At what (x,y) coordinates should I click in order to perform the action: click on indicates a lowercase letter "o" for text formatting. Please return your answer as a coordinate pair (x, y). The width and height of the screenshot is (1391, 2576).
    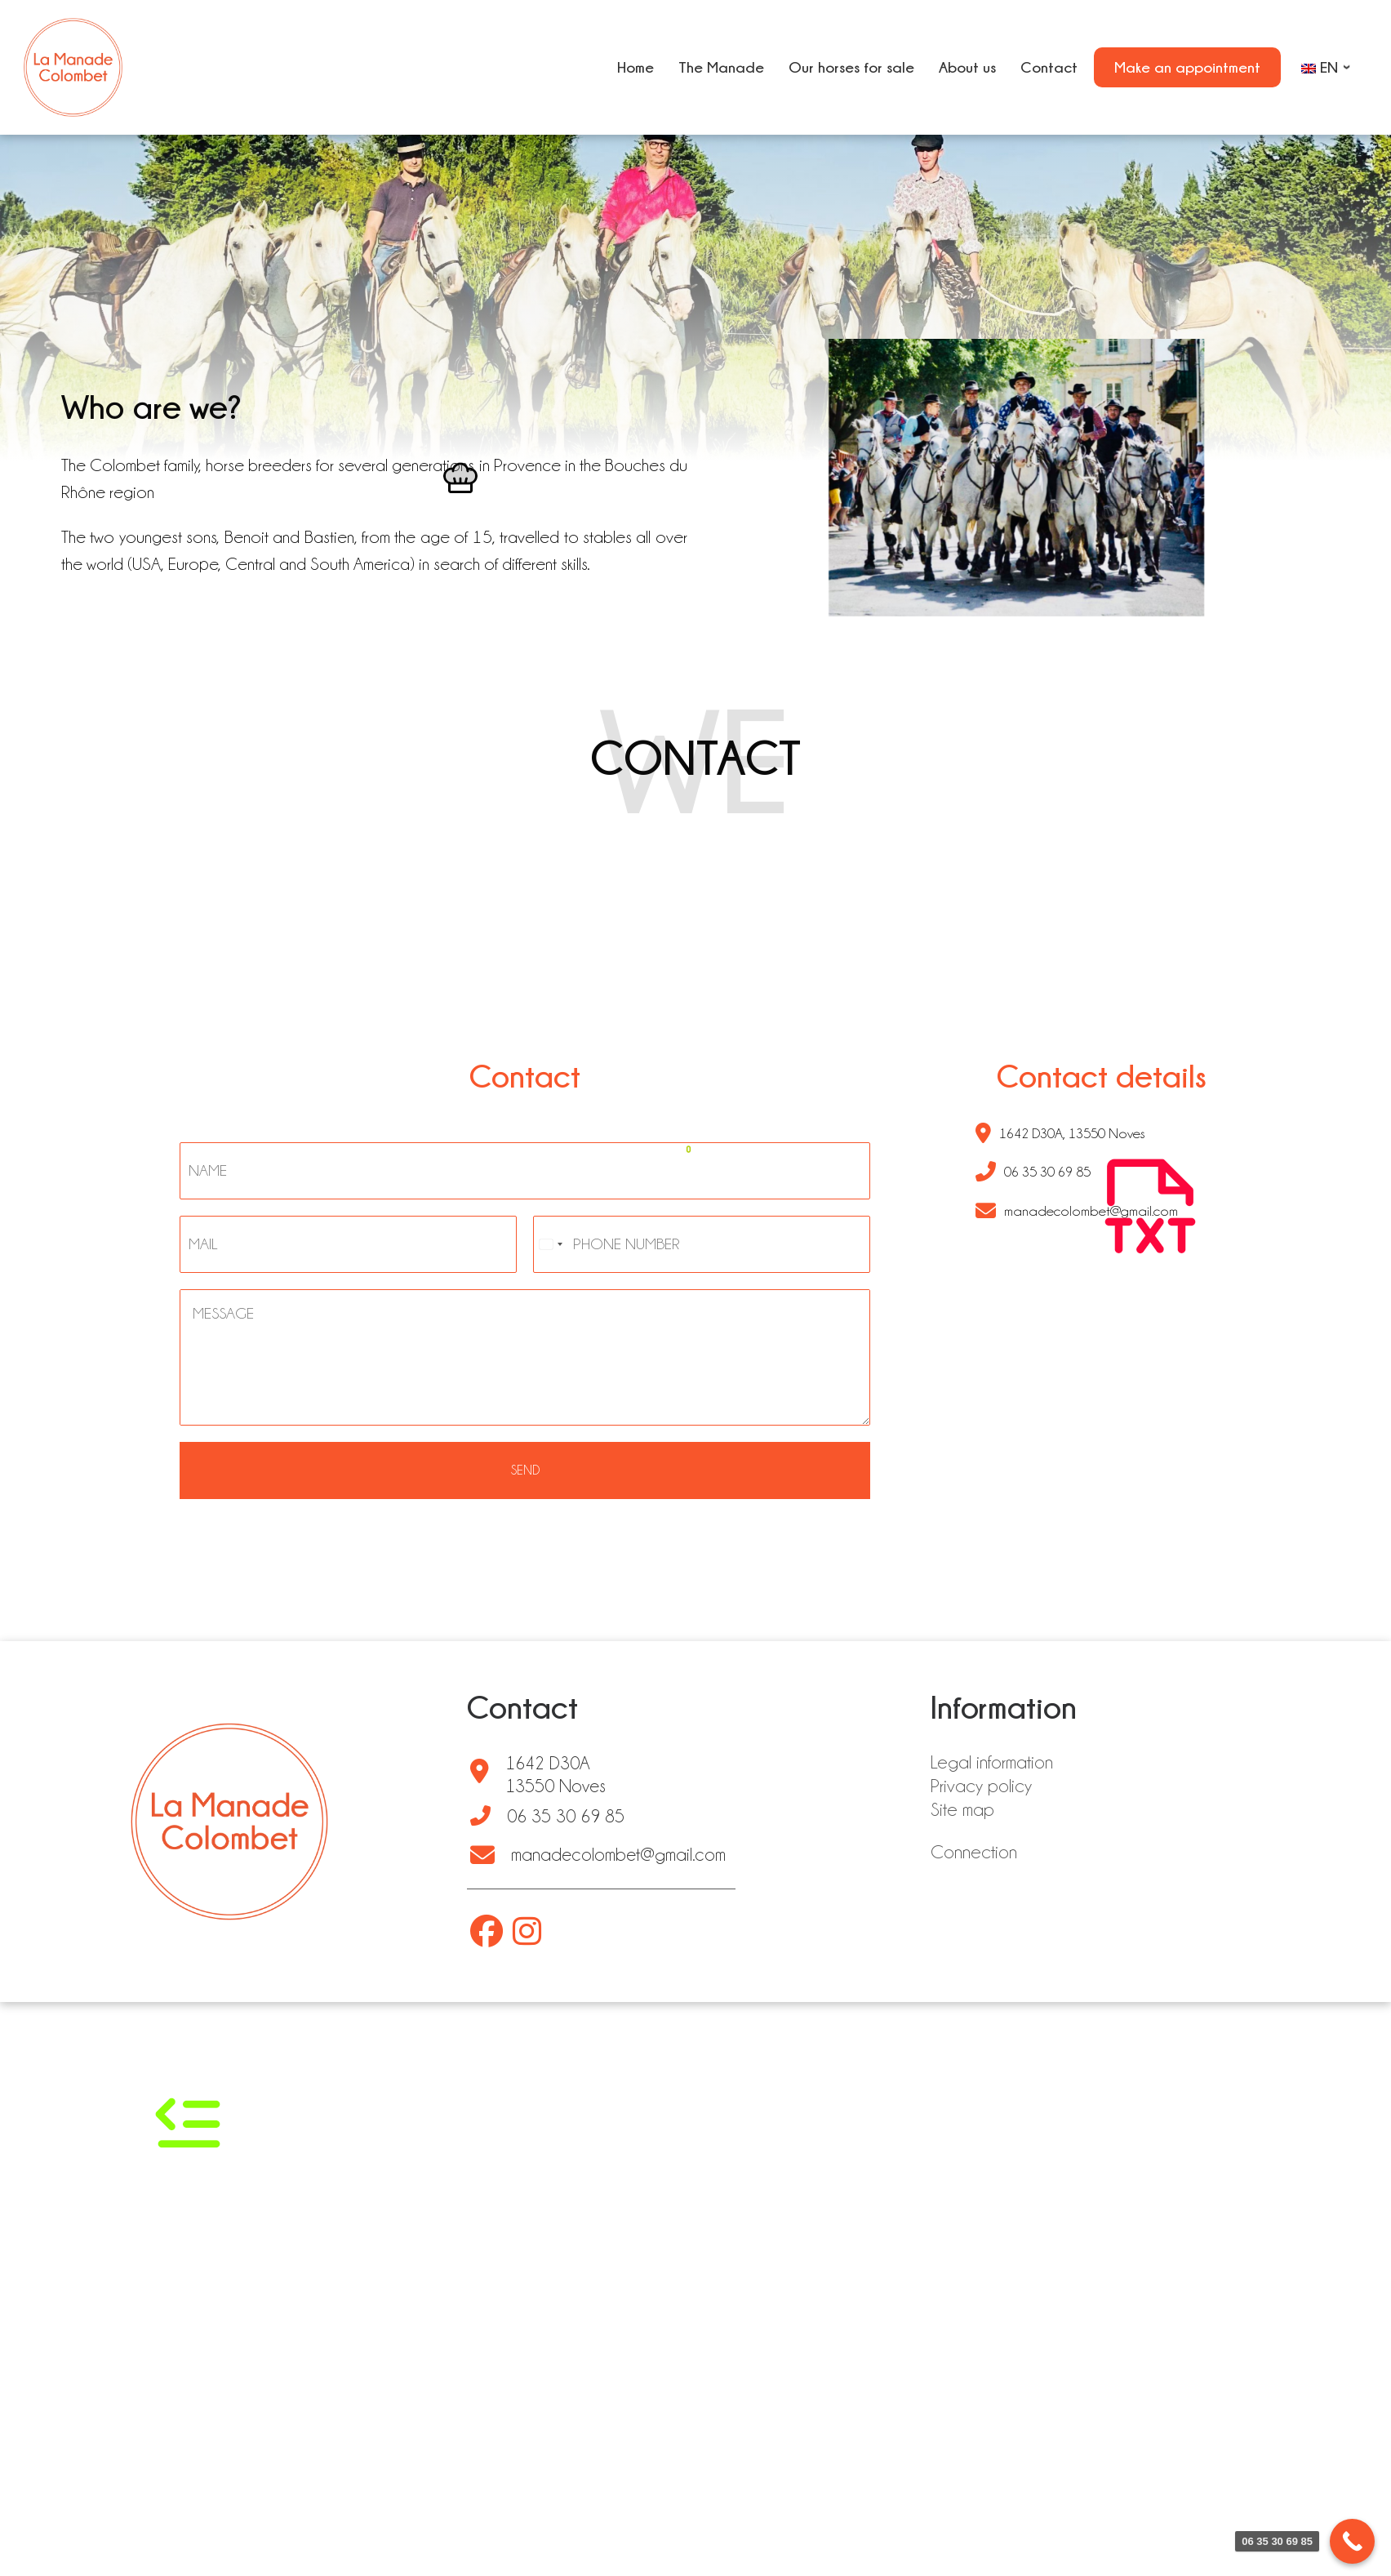
    Looking at the image, I should click on (688, 1149).